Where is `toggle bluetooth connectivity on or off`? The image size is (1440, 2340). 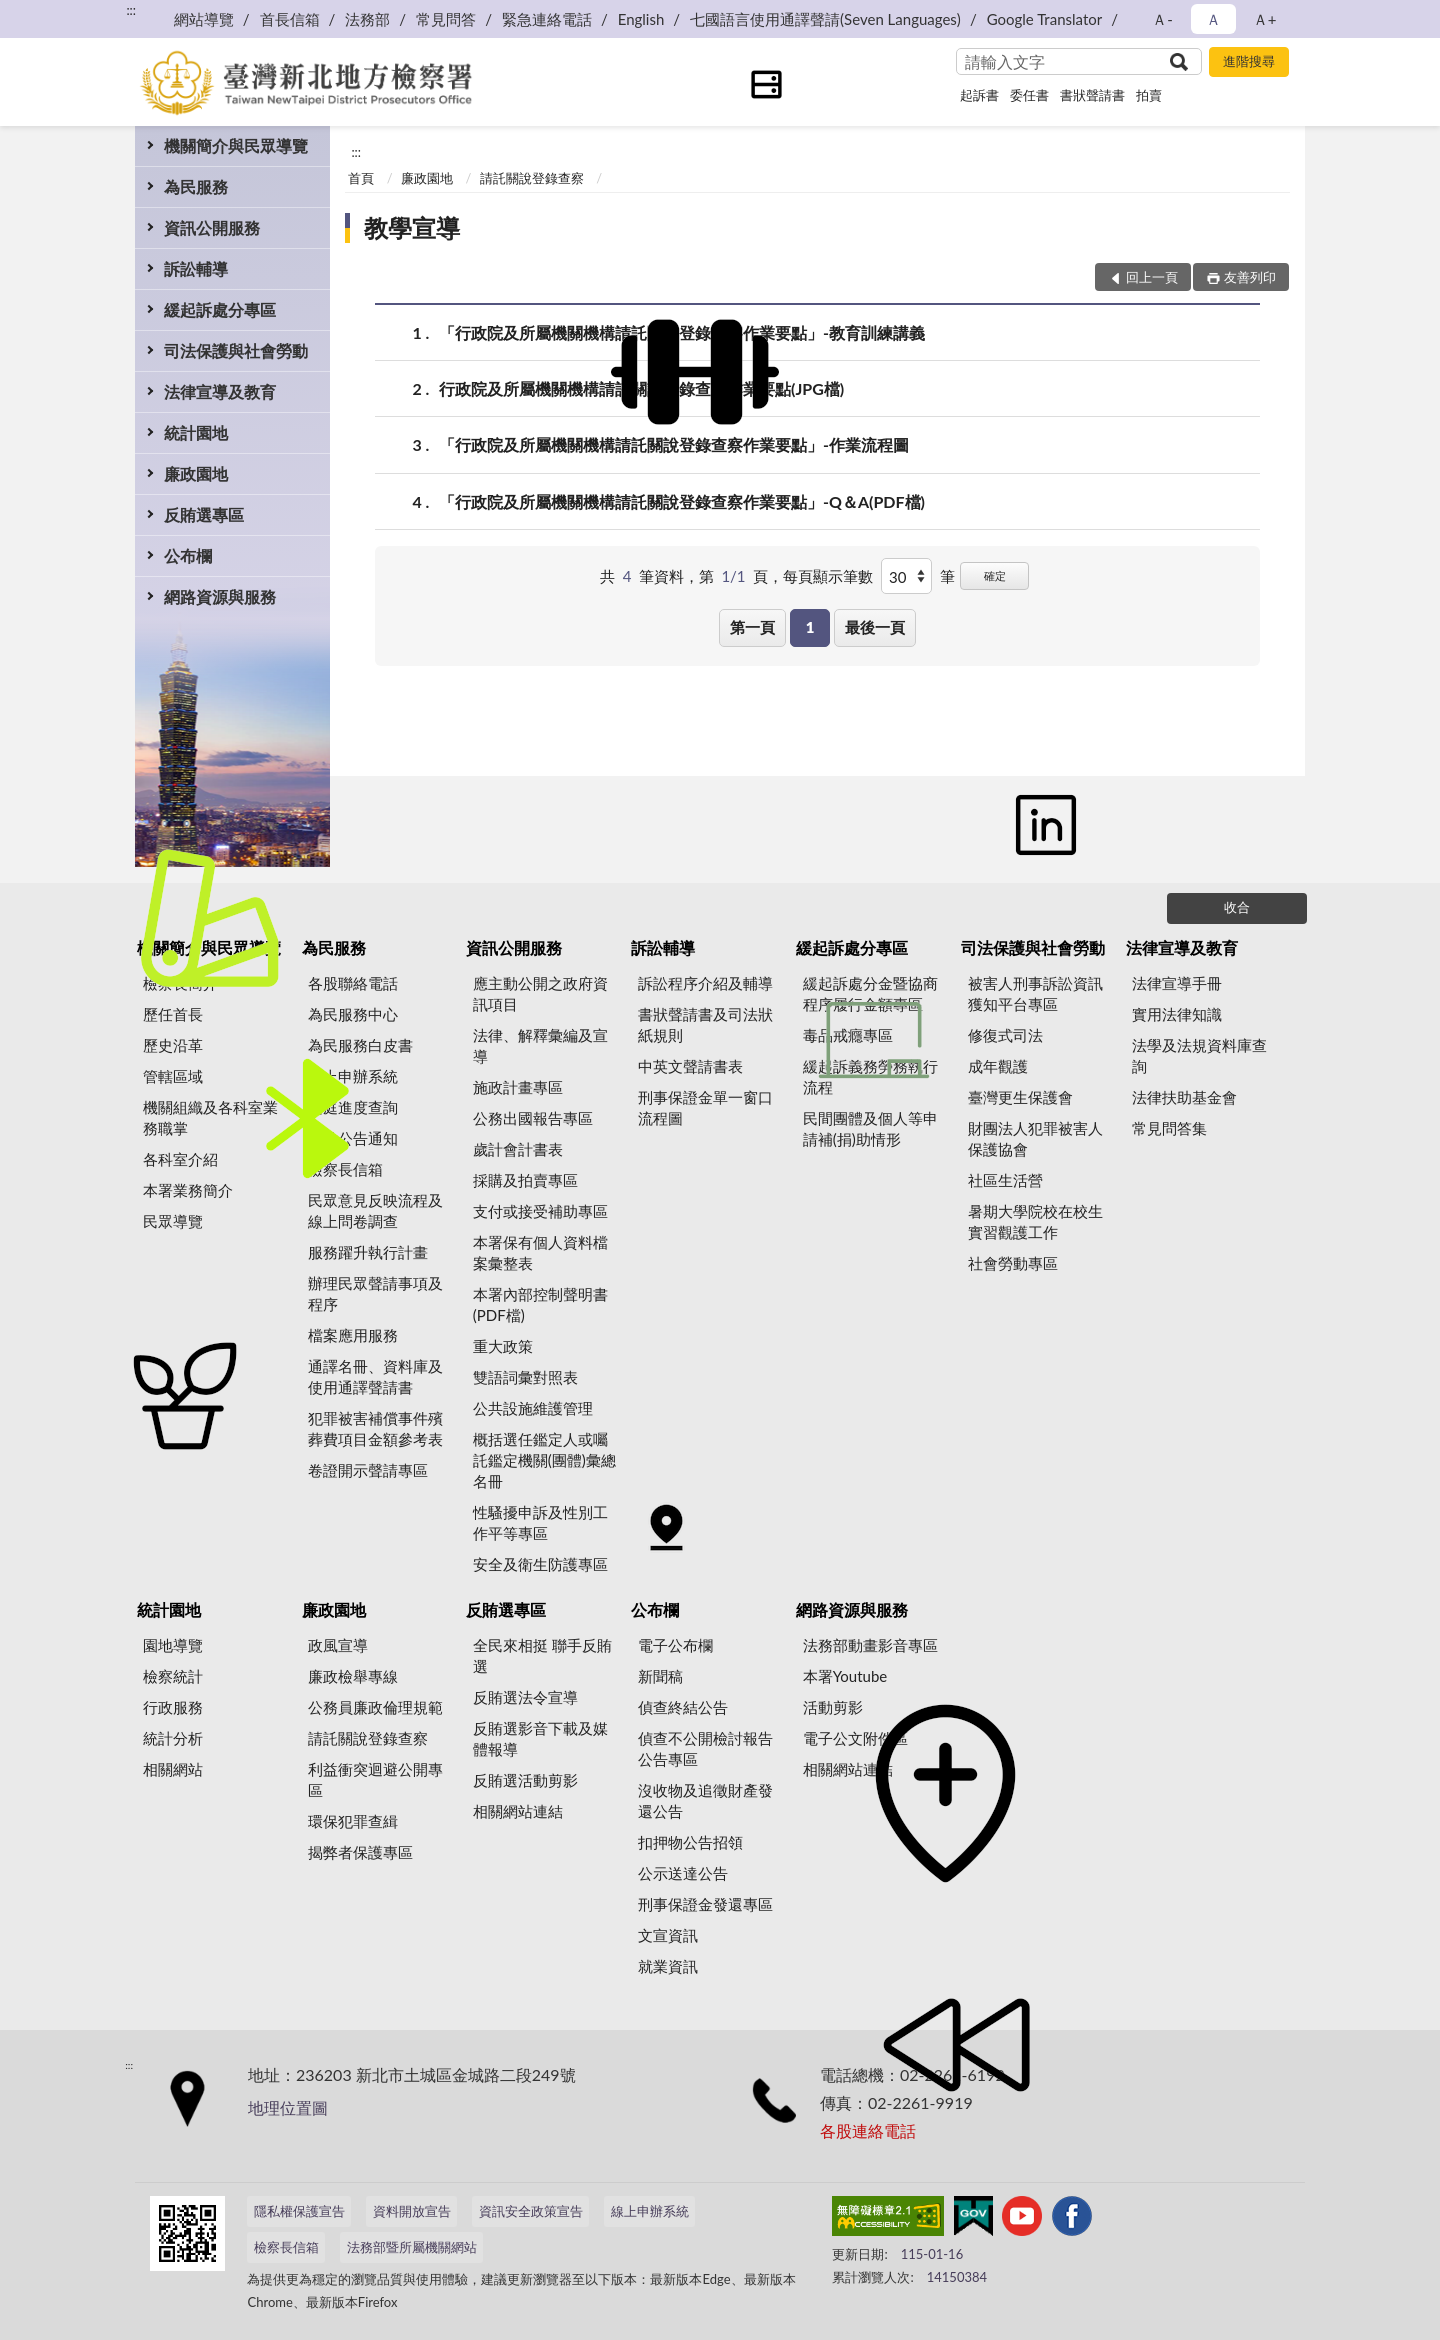
toggle bluetooth connectivity on or off is located at coordinates (307, 1118).